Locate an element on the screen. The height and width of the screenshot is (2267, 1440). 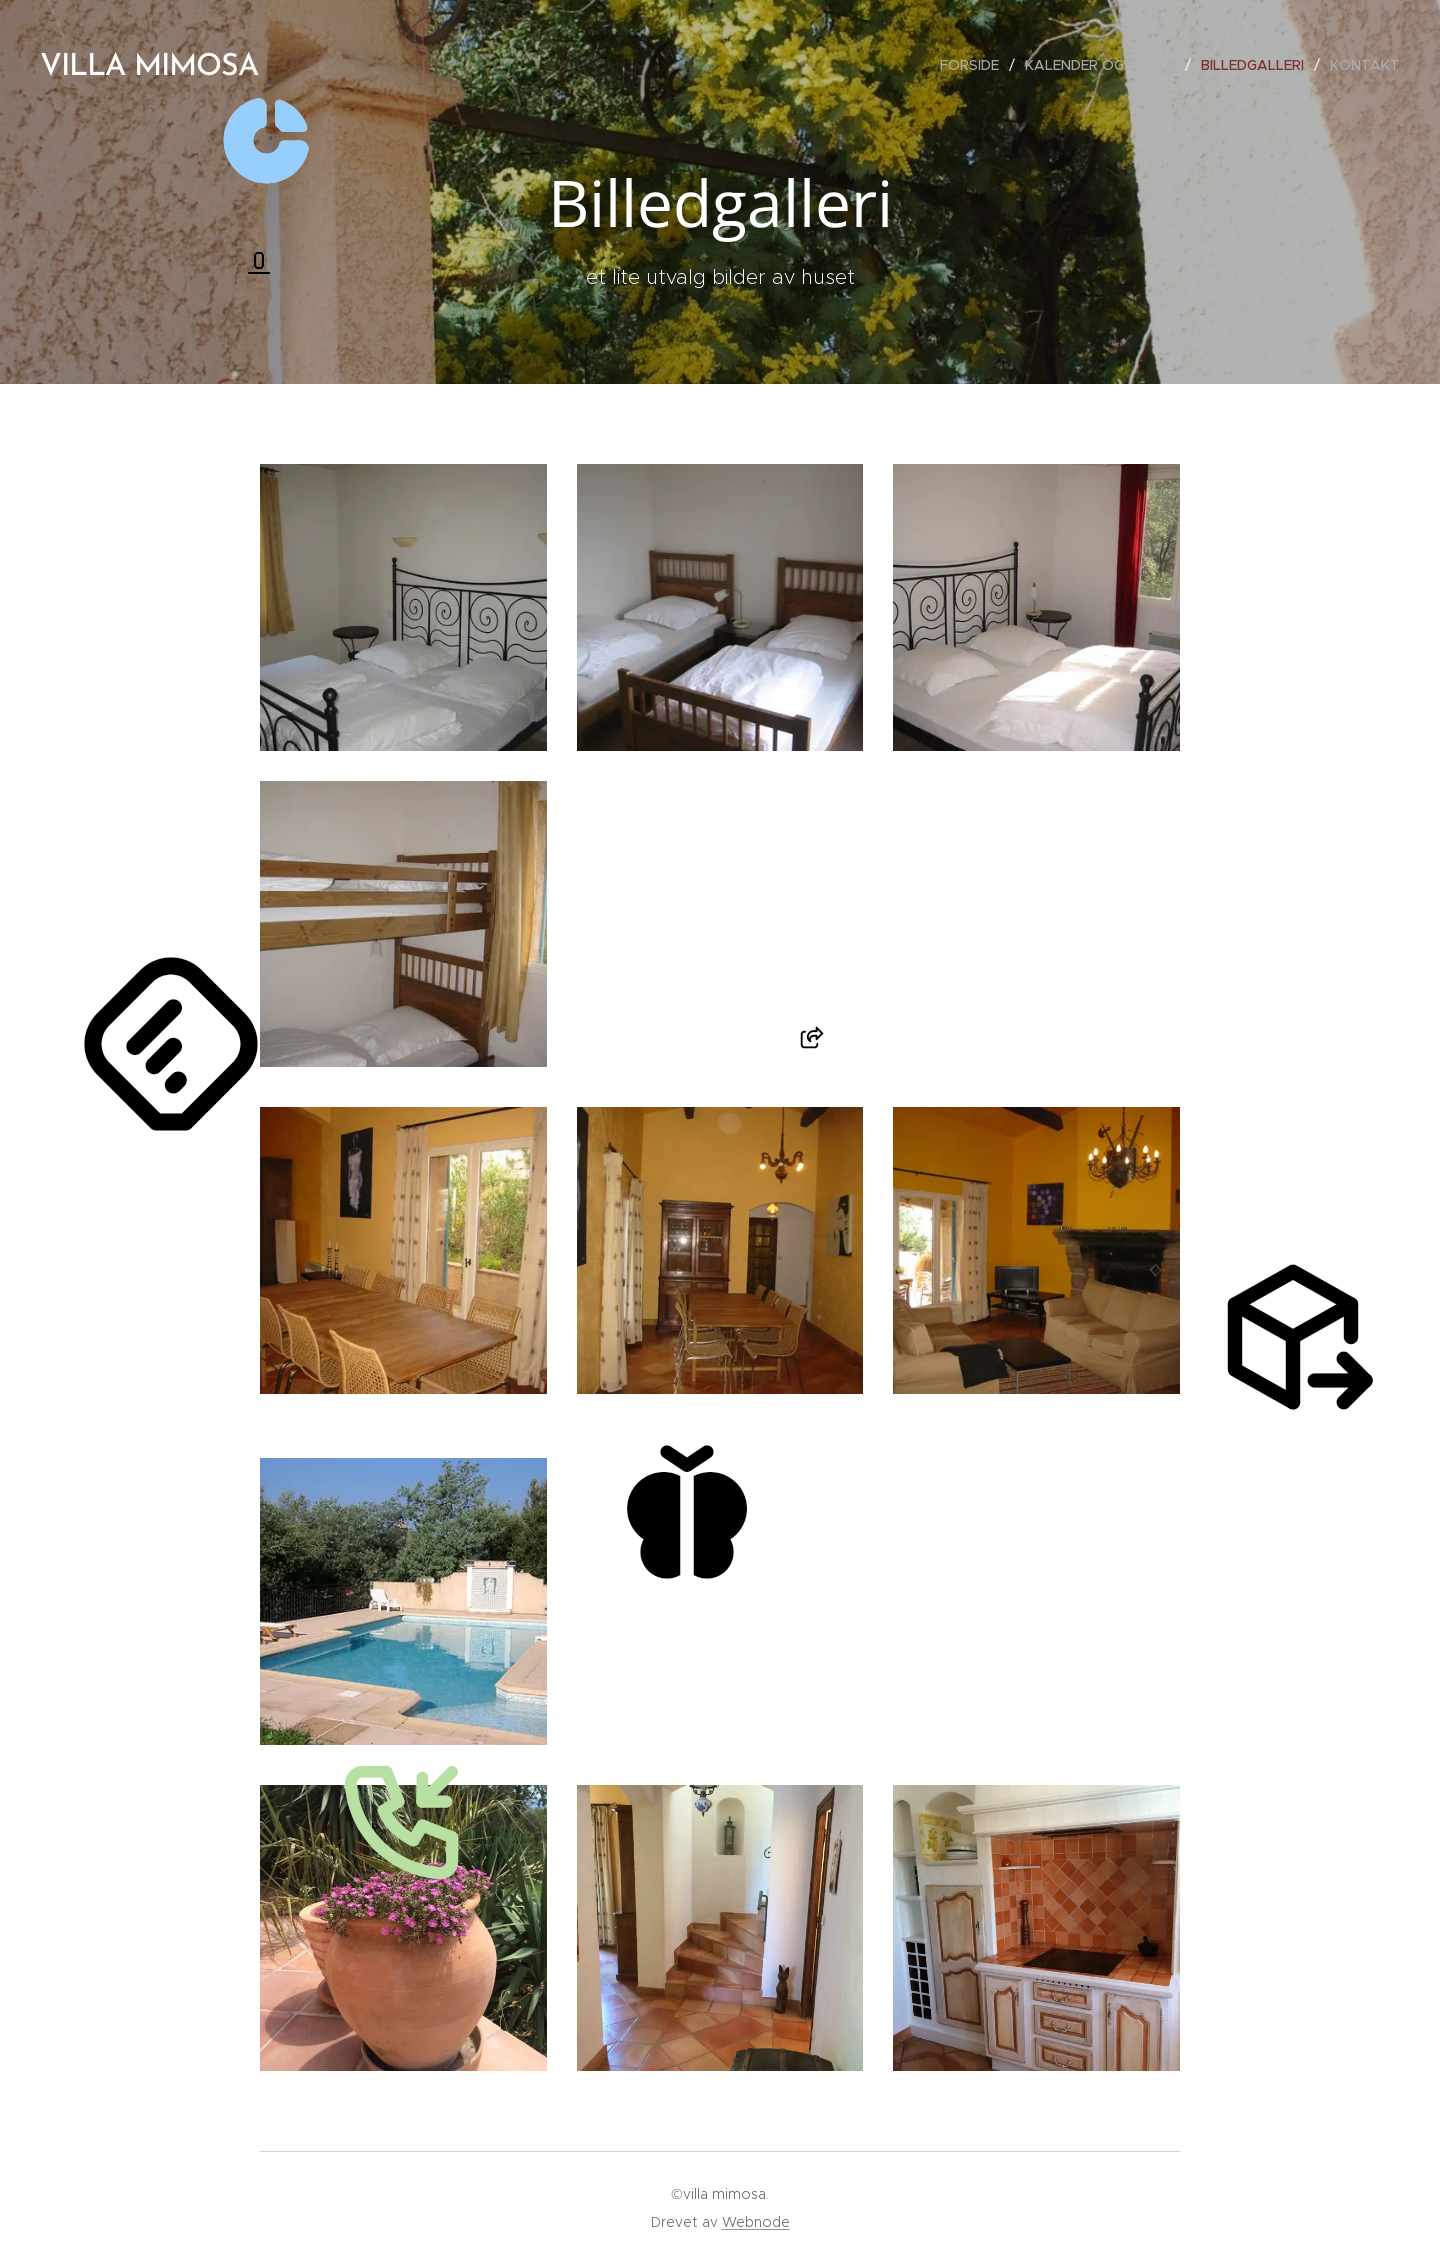
share this content externally is located at coordinates (811, 1037).